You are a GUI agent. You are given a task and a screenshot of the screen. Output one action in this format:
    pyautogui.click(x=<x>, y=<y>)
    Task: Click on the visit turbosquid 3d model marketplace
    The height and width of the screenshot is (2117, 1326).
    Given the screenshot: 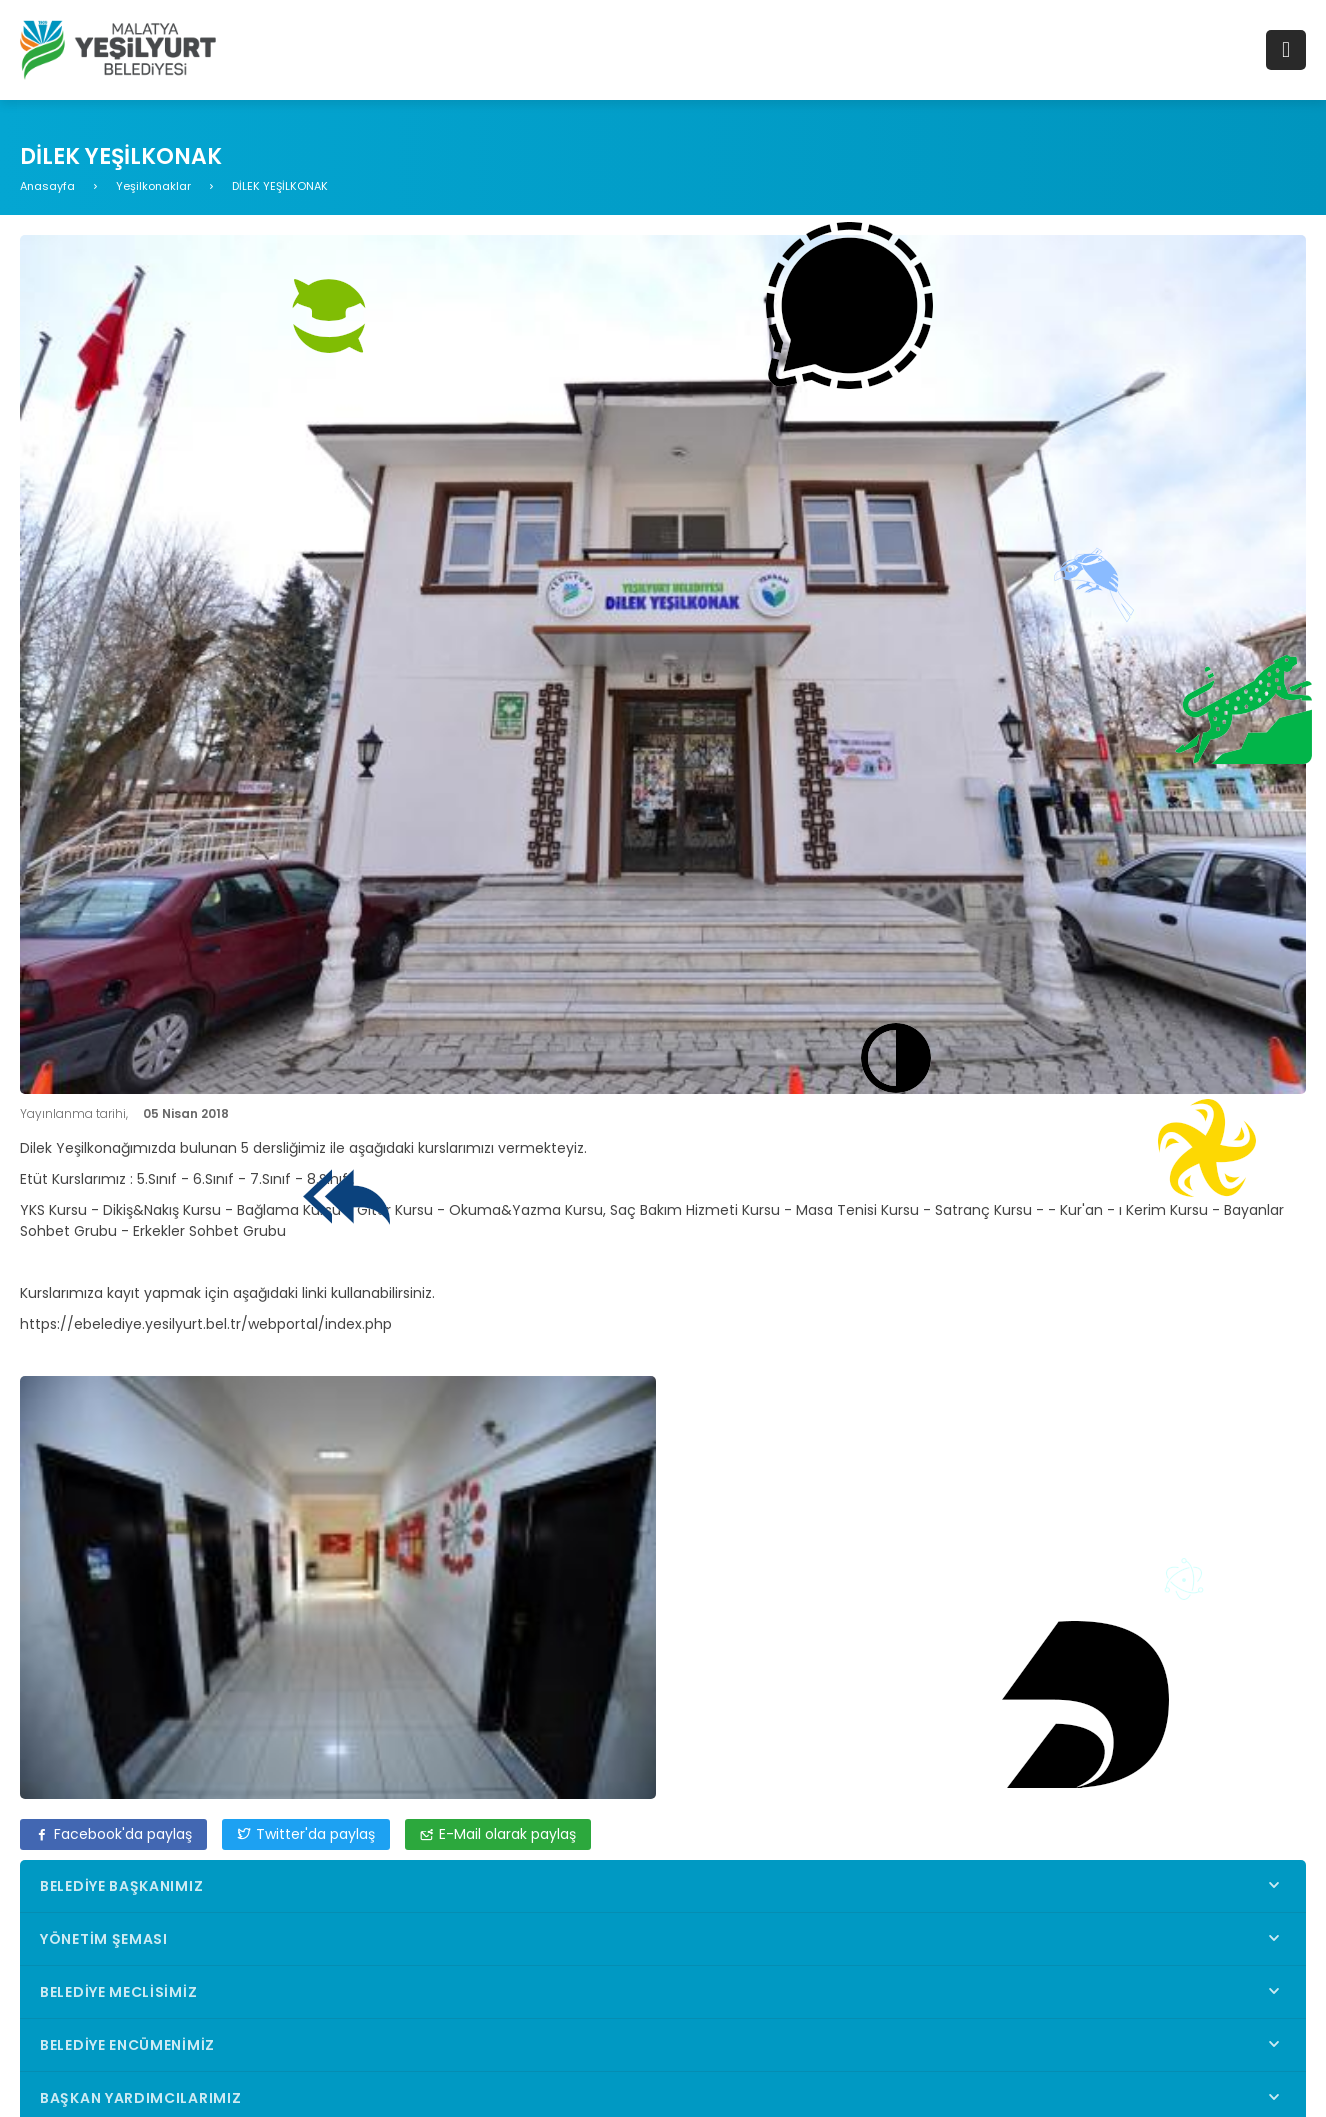 What is the action you would take?
    pyautogui.click(x=1207, y=1148)
    